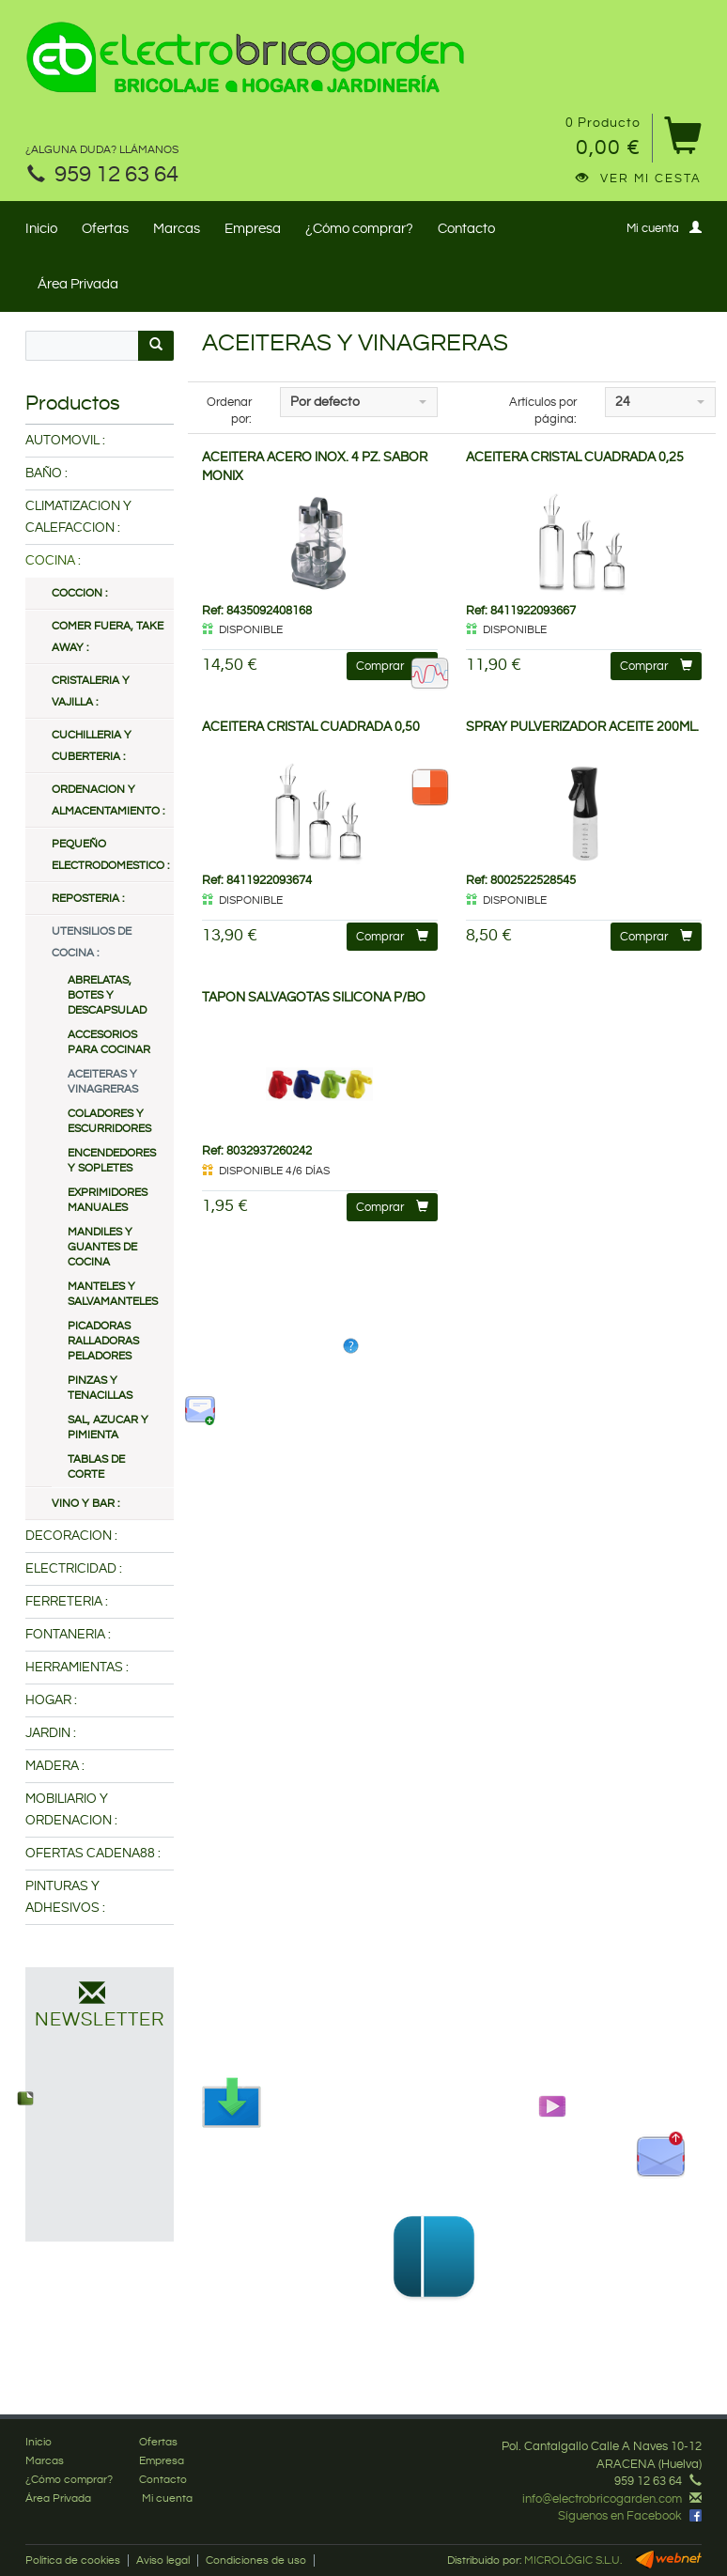  What do you see at coordinates (429, 673) in the screenshot?
I see `open power statistics and battery usage details` at bounding box center [429, 673].